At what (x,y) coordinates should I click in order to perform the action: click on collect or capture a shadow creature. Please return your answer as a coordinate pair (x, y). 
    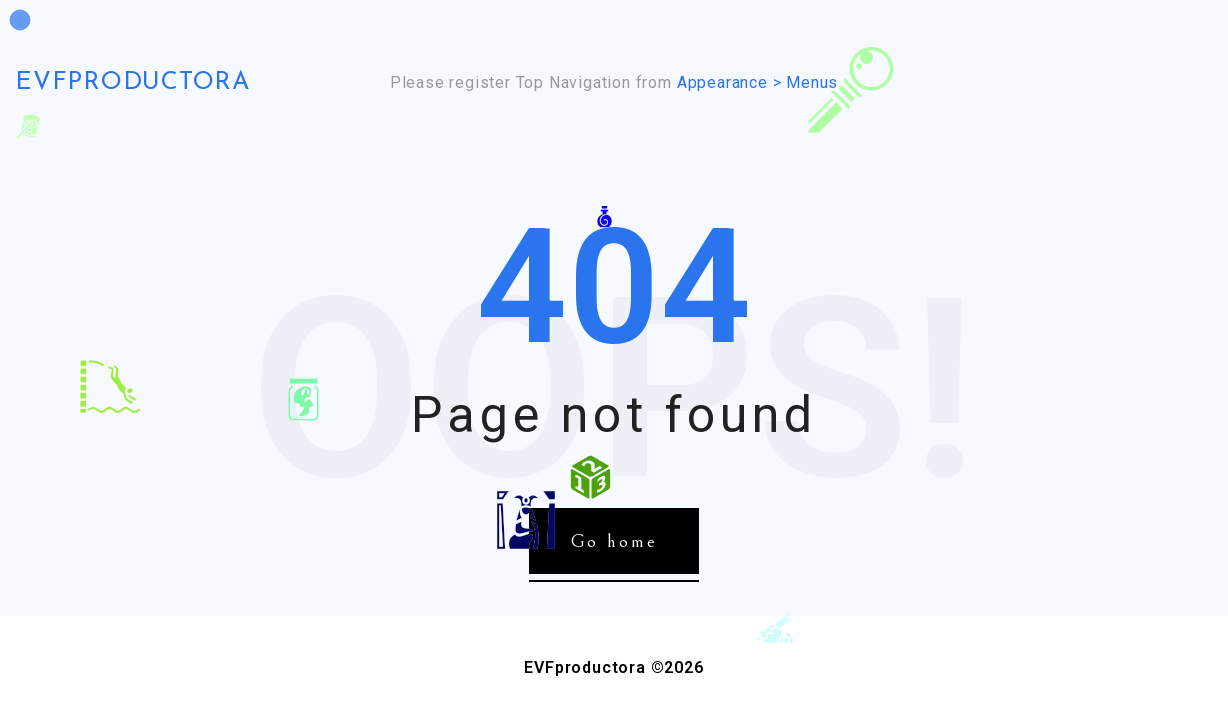
    Looking at the image, I should click on (303, 399).